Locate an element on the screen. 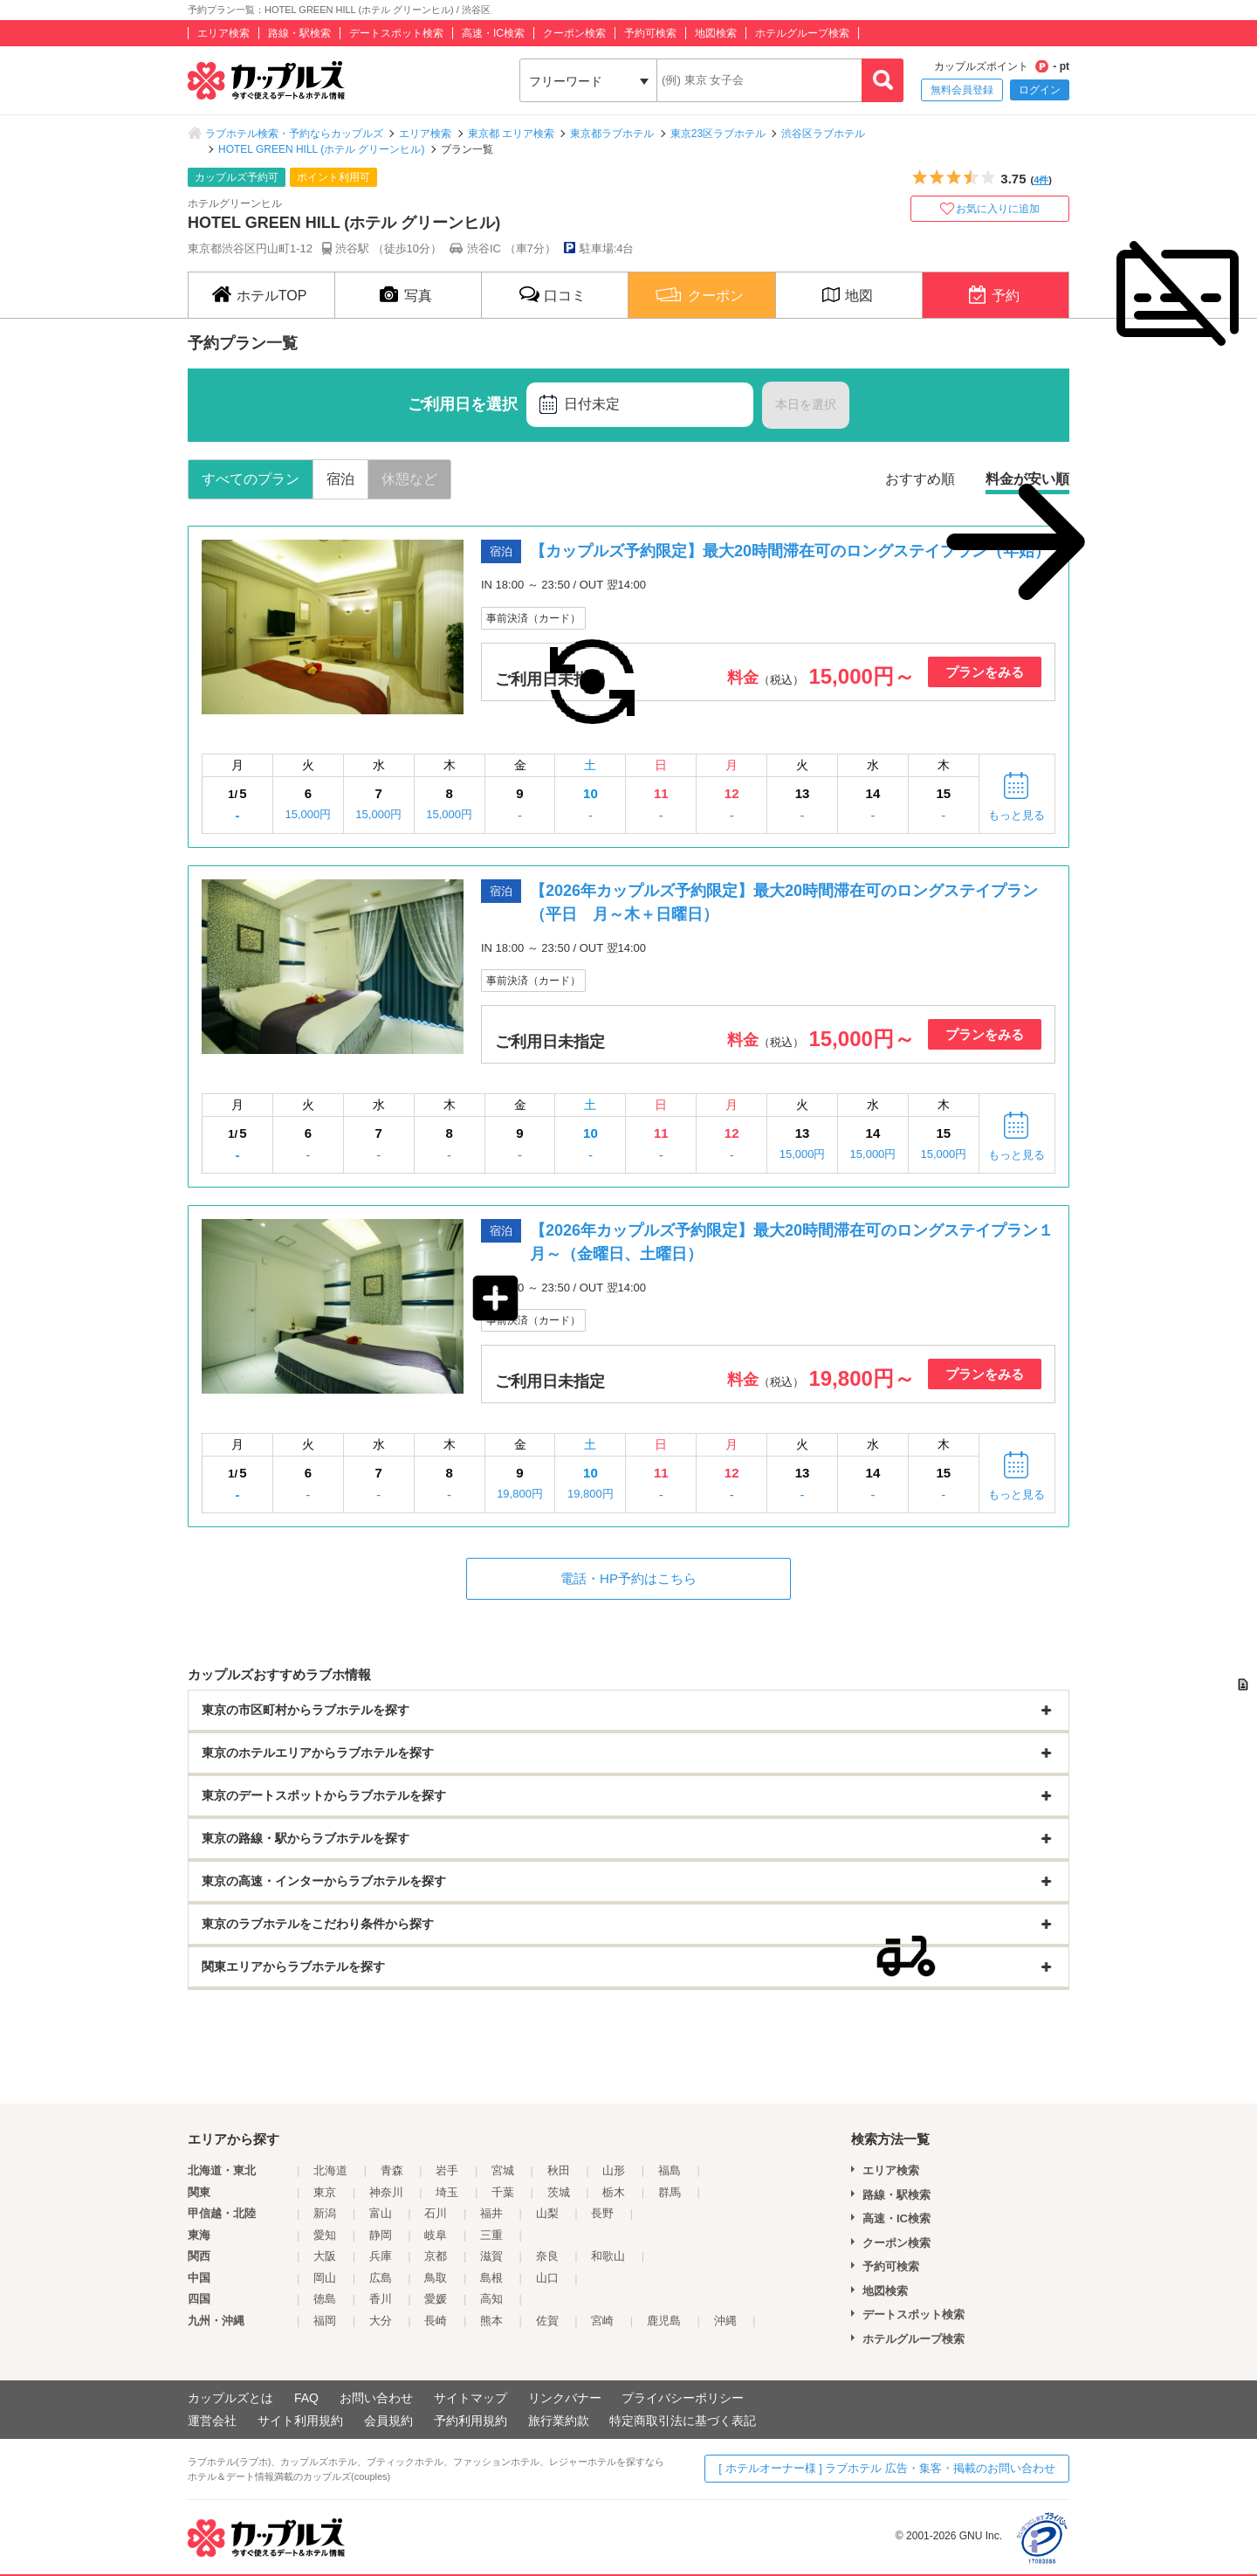 The width and height of the screenshot is (1257, 2576). proceed to the next step is located at coordinates (1015, 541).